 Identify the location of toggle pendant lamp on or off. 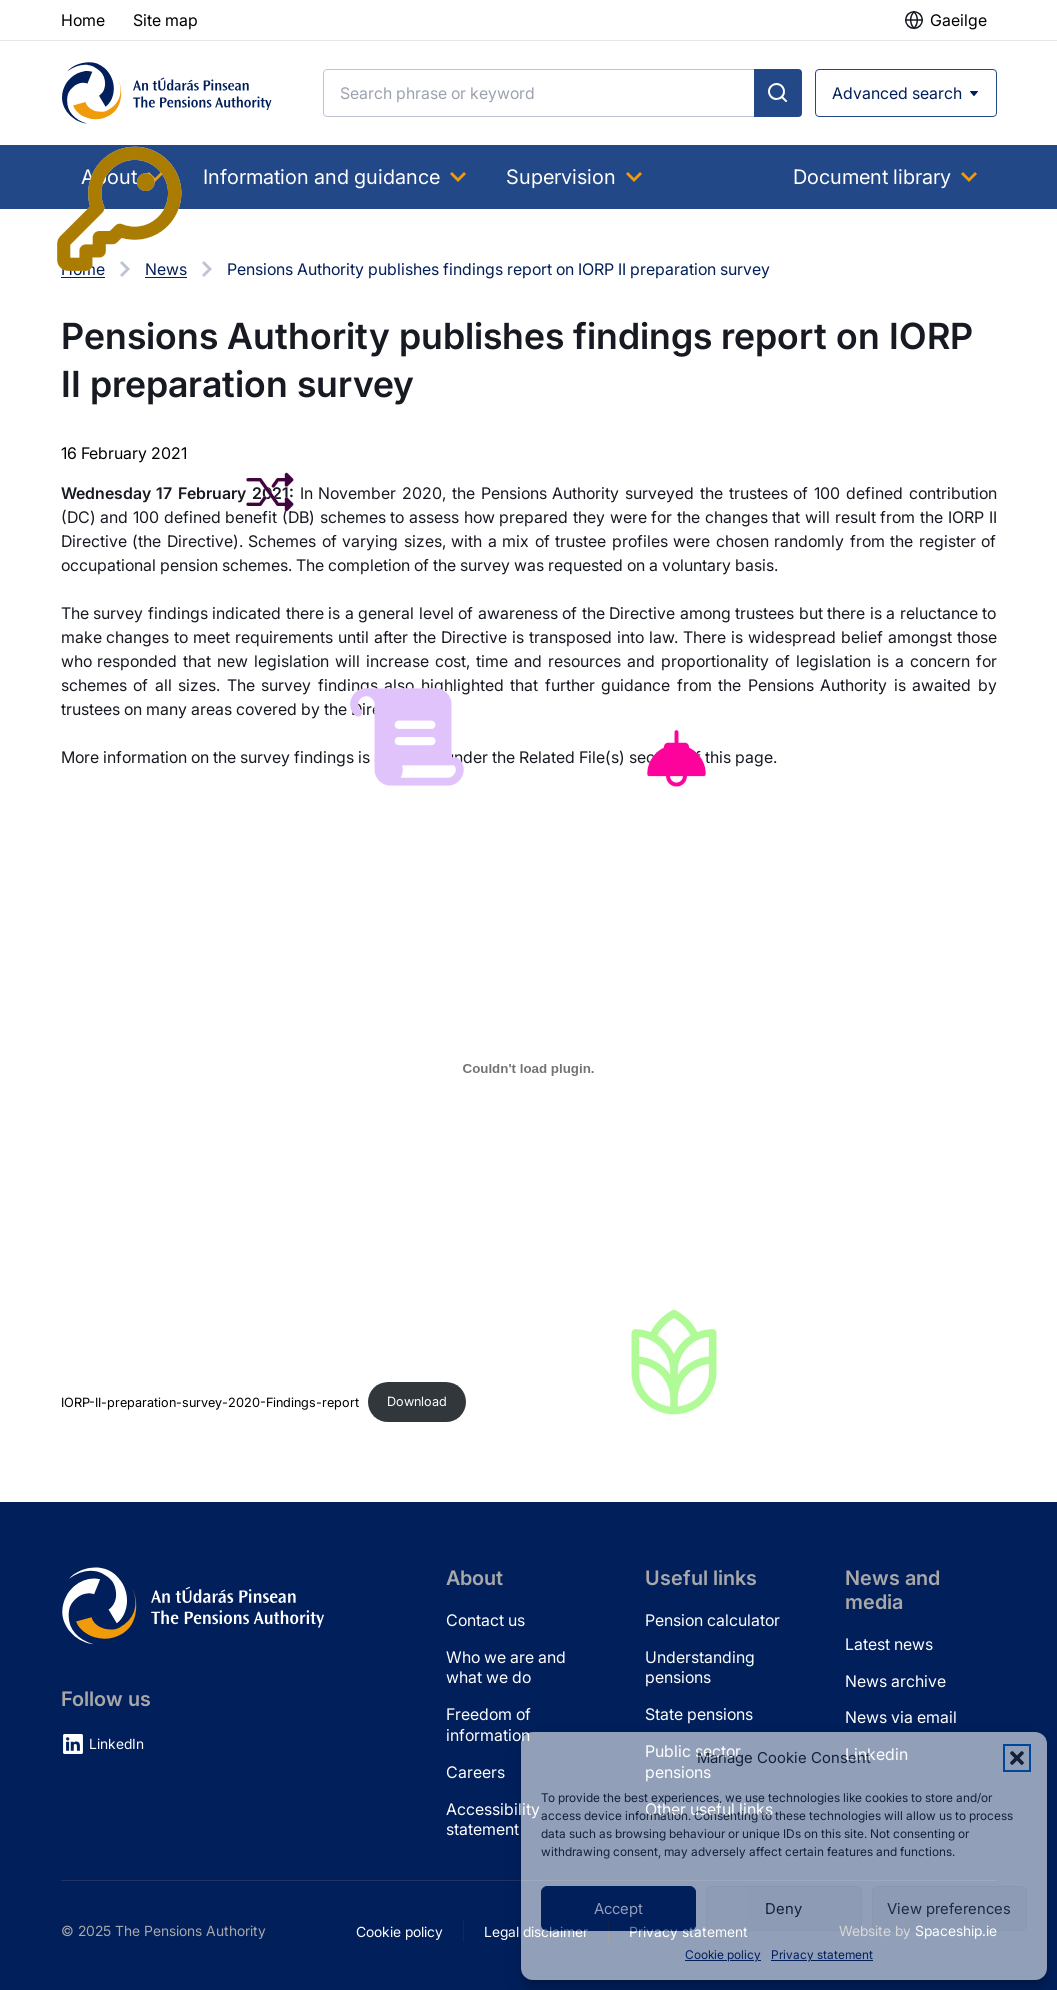
(676, 761).